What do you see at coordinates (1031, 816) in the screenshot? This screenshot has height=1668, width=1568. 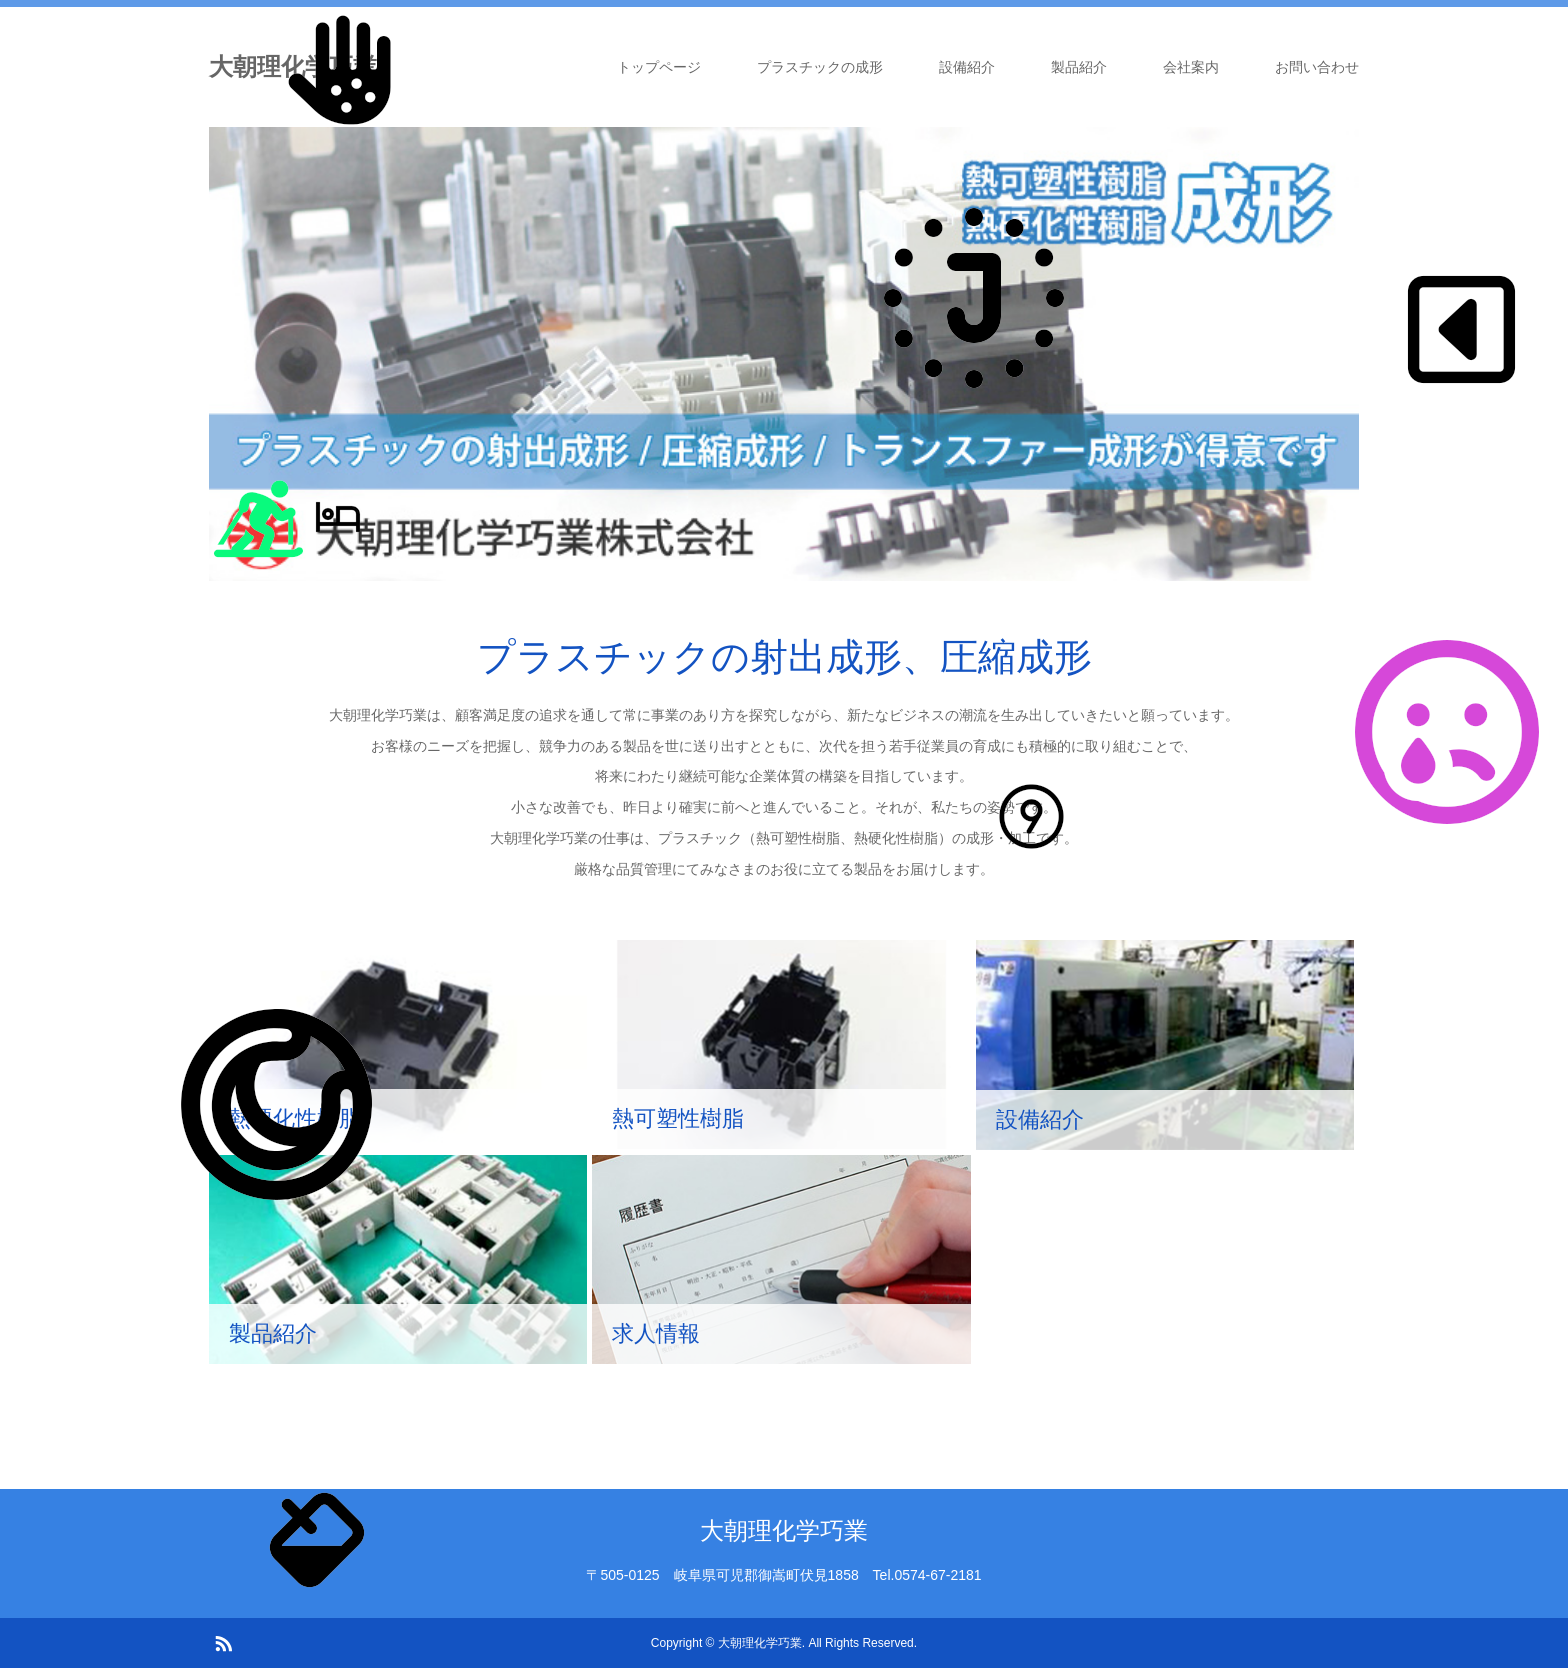 I see `indicates item number nine in a list or sequence` at bounding box center [1031, 816].